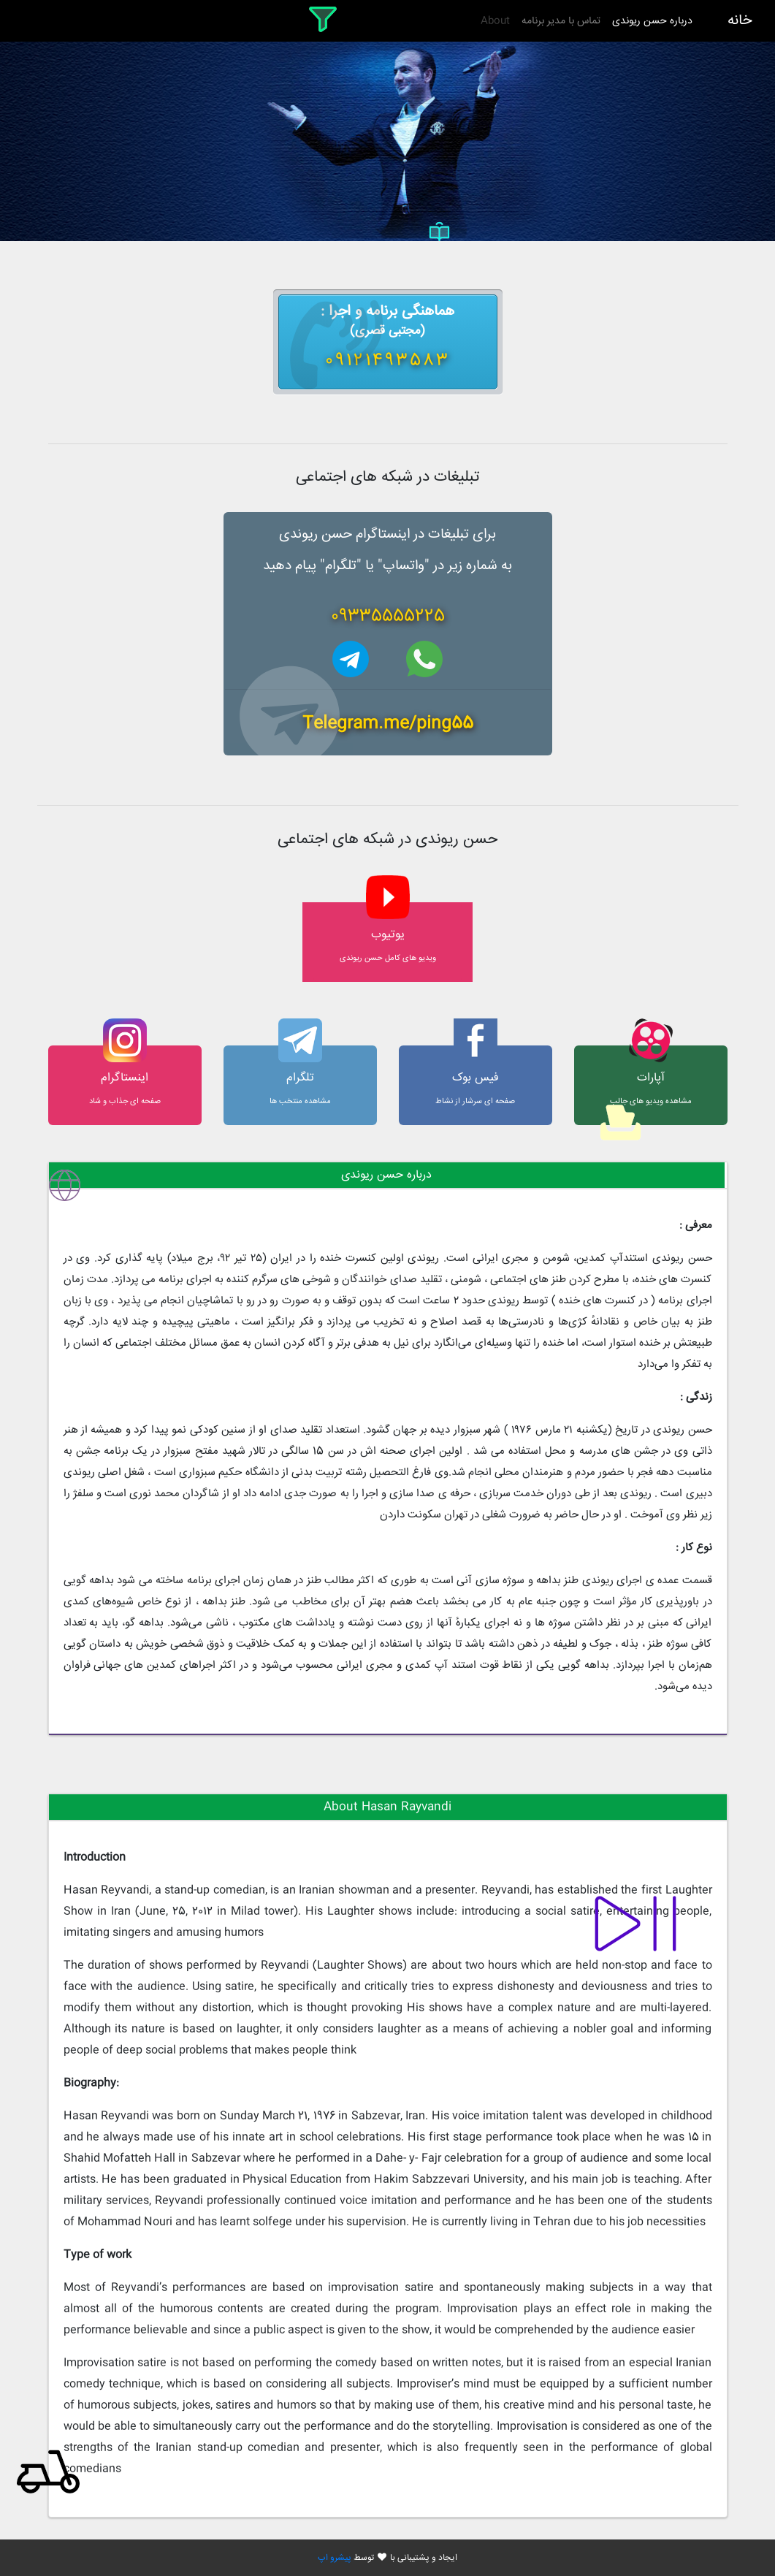 The width and height of the screenshot is (775, 2576). I want to click on access tissue box or hygiene supplies, so click(620, 1122).